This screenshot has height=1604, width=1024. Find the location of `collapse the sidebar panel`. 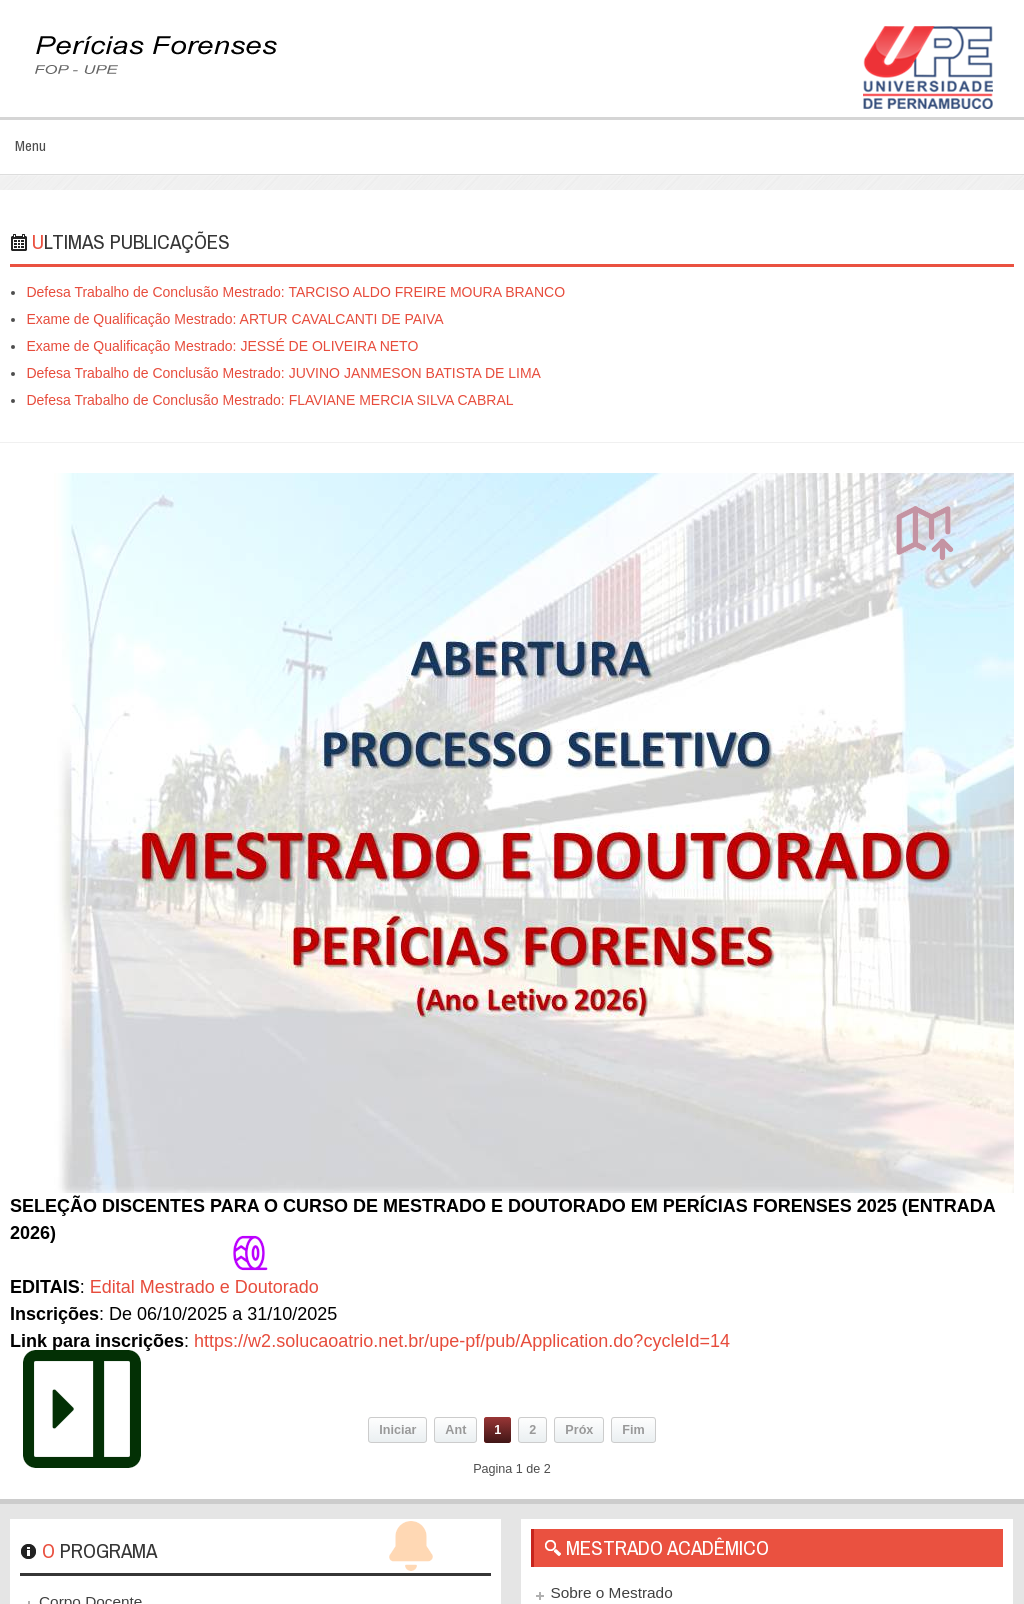

collapse the sidebar panel is located at coordinates (82, 1409).